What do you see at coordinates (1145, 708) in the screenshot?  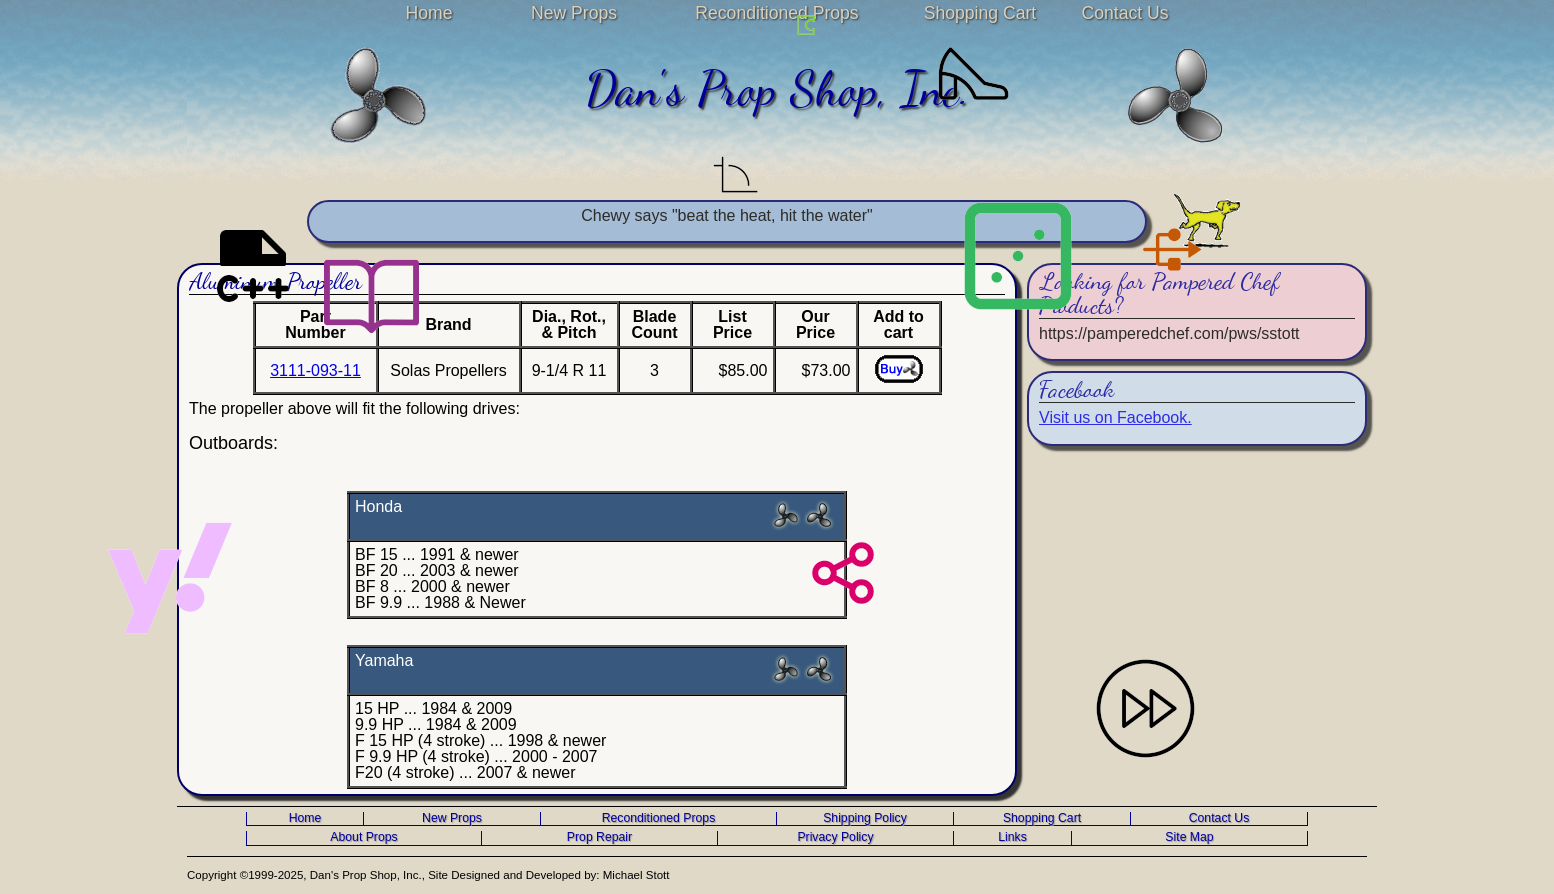 I see `skip forward in media playback` at bounding box center [1145, 708].